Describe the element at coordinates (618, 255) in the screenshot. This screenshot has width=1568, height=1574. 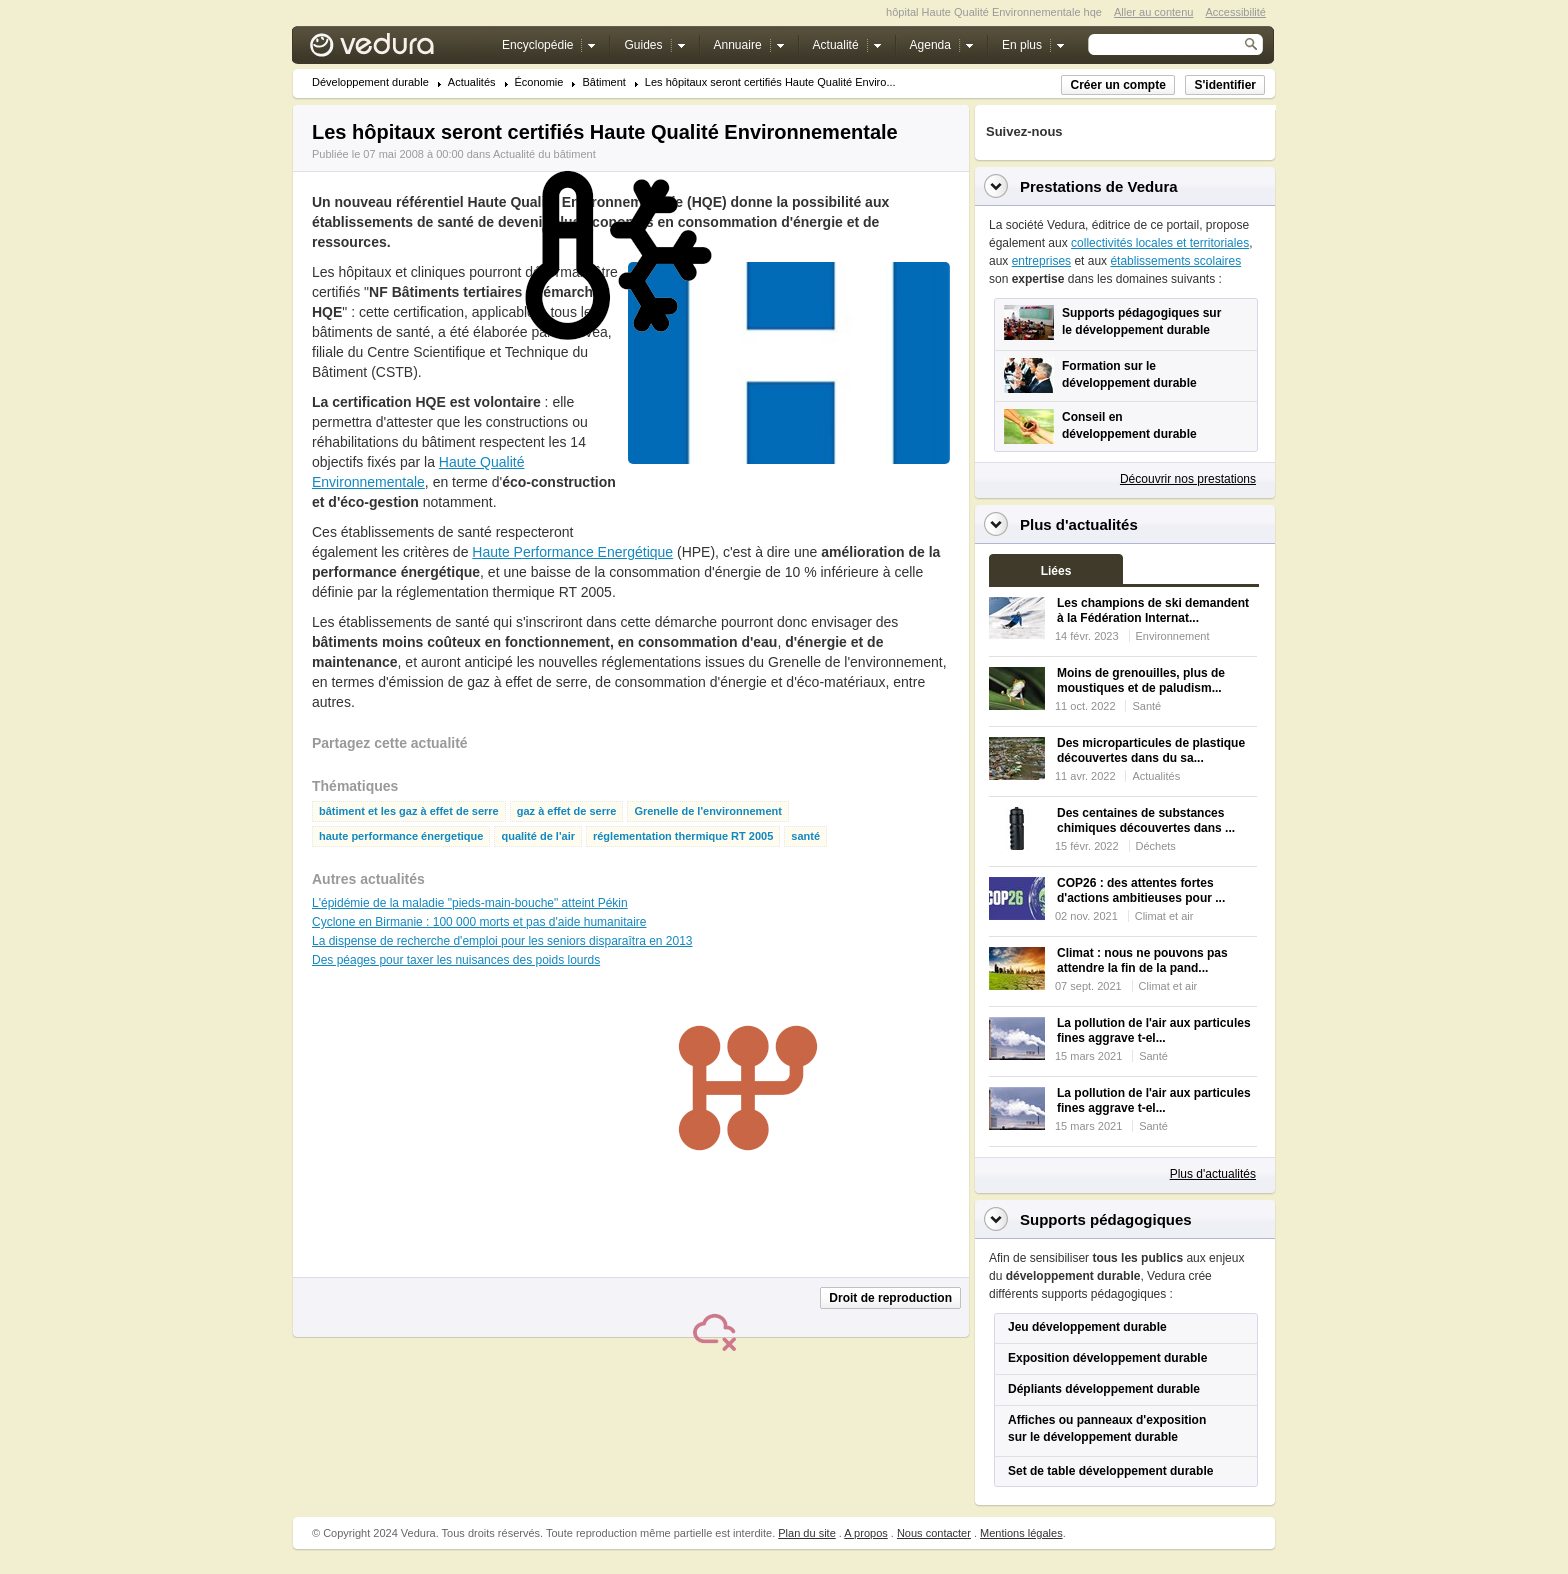
I see `indicates cold or freezing temperature` at that location.